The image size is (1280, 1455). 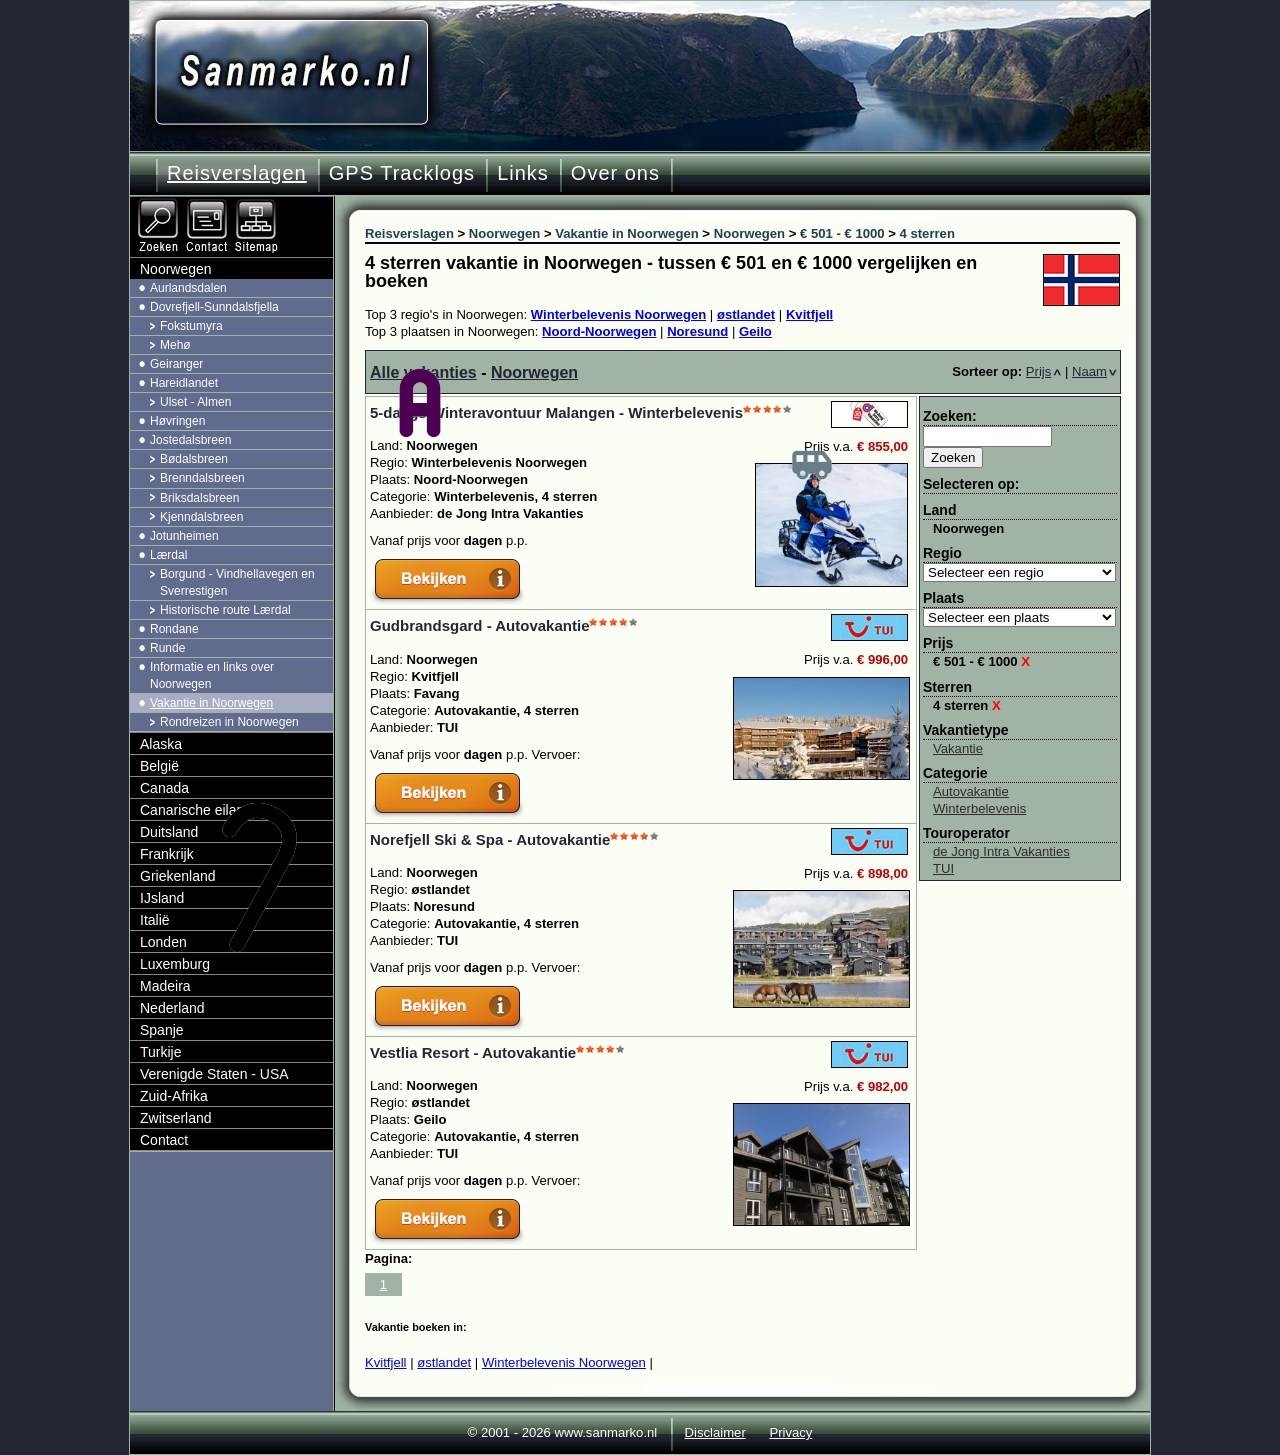 What do you see at coordinates (812, 464) in the screenshot?
I see `book a shuttle or van service` at bounding box center [812, 464].